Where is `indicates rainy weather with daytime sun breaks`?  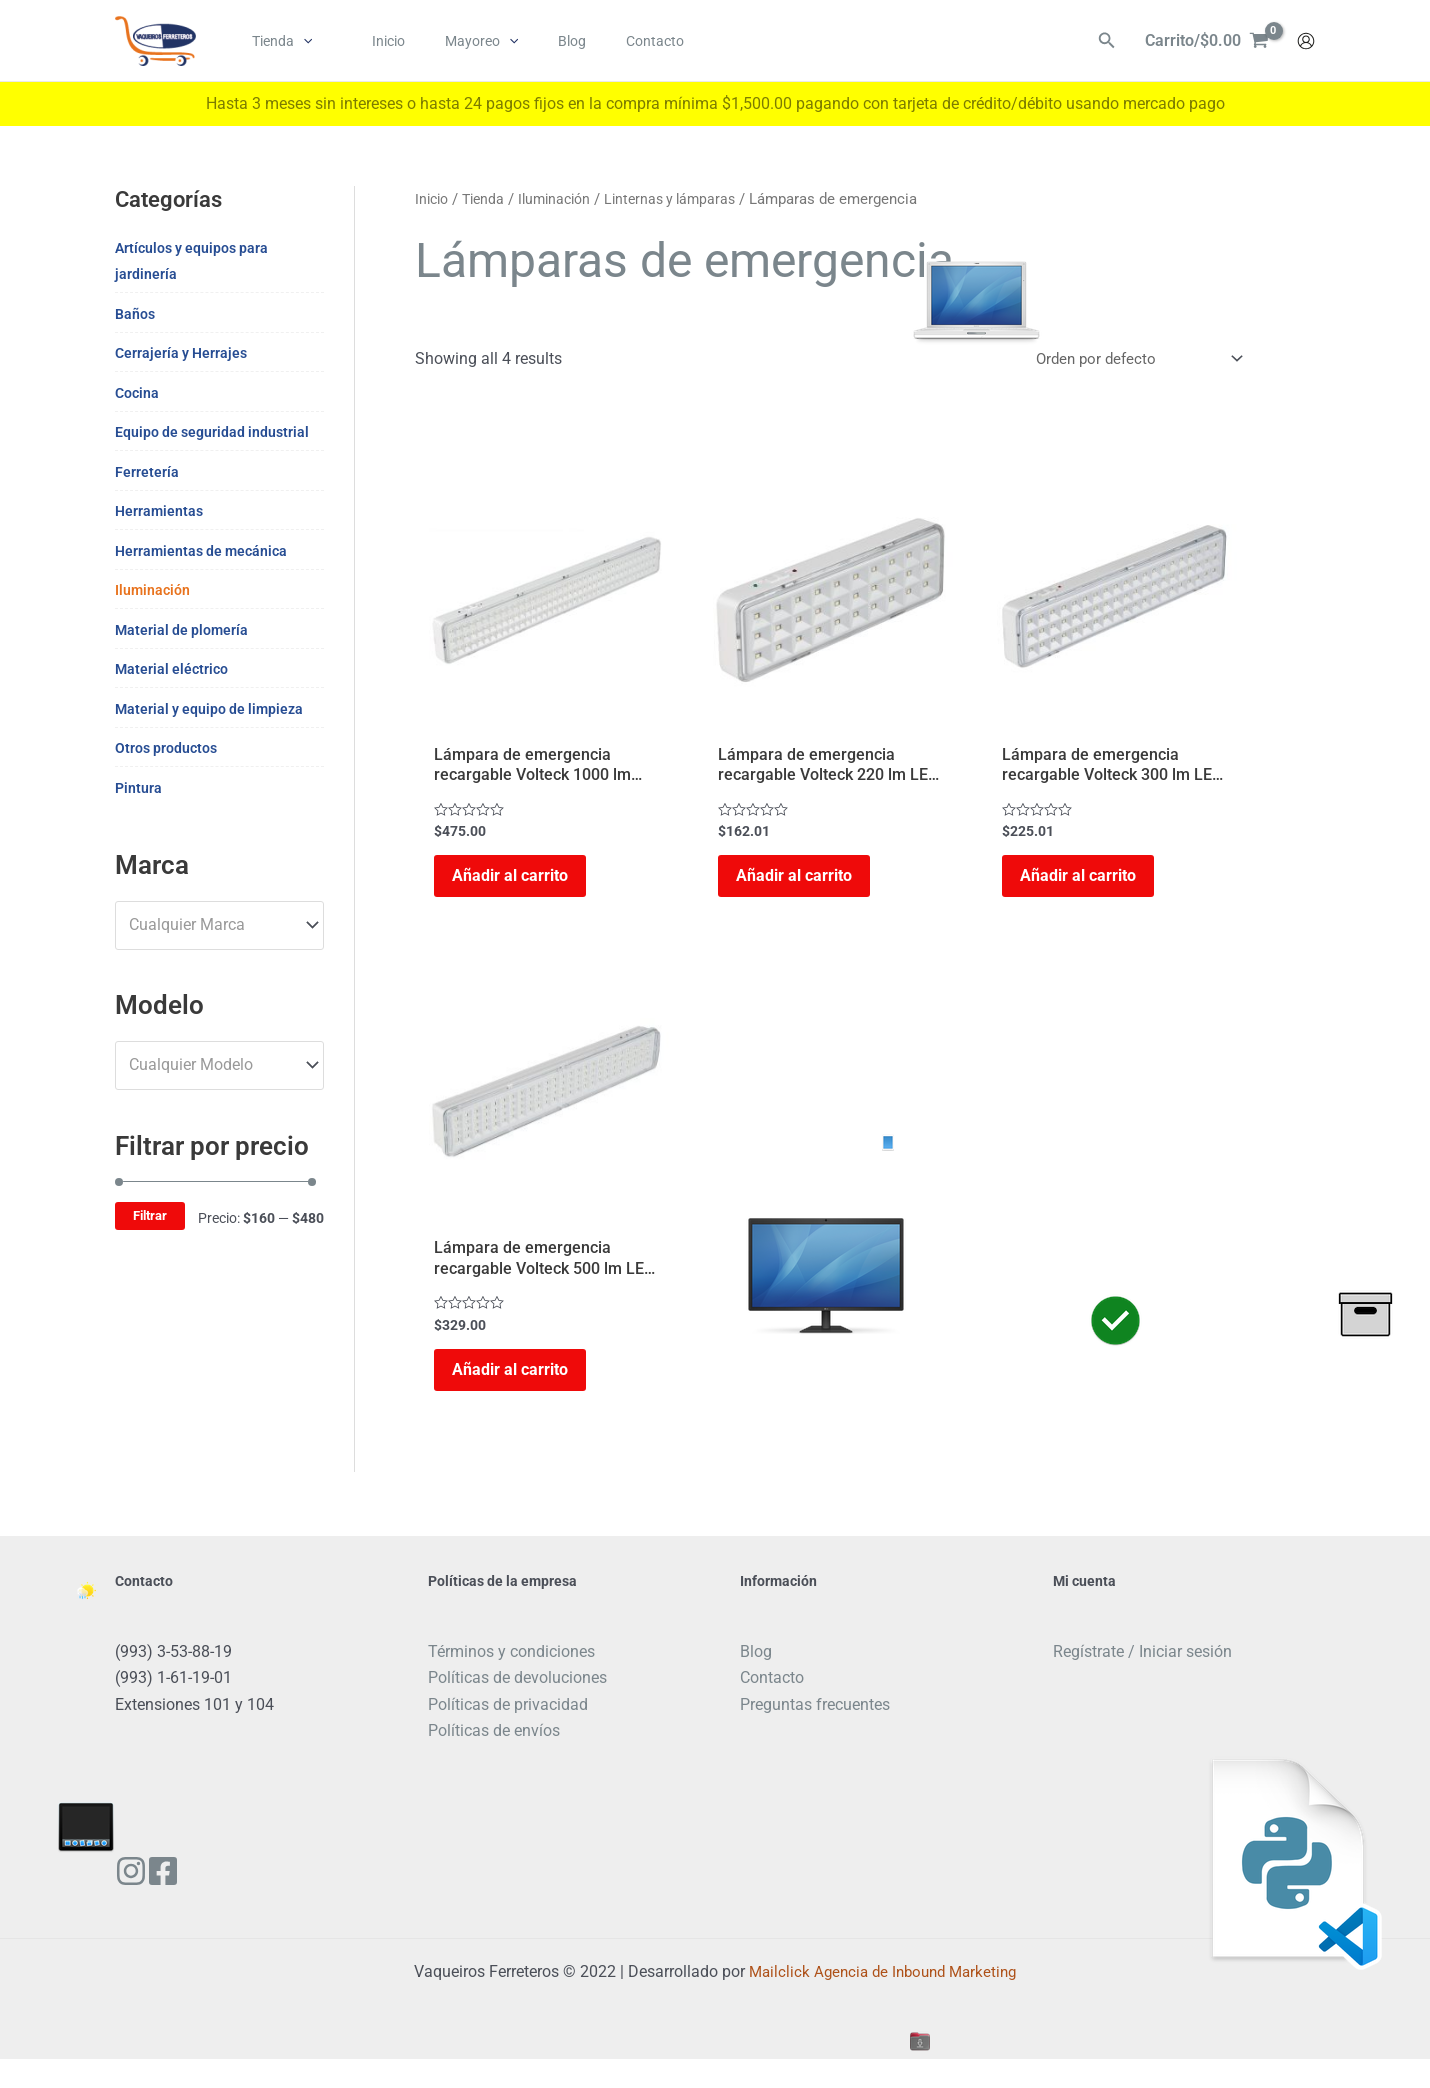 indicates rainy weather with daytime sun breaks is located at coordinates (86, 1590).